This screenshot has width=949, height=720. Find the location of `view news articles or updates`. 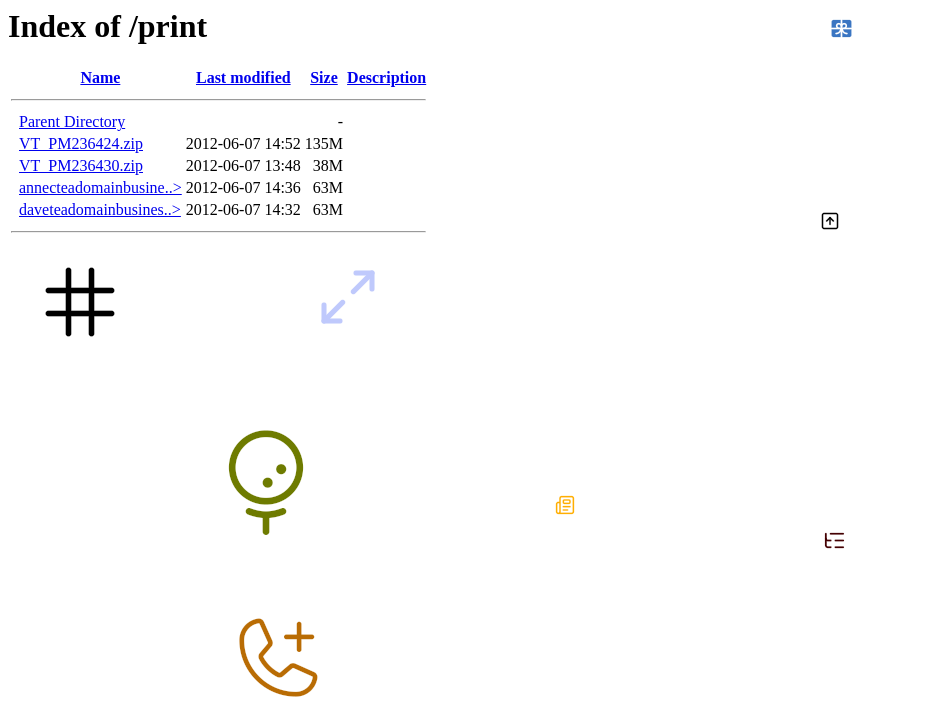

view news articles or updates is located at coordinates (565, 505).